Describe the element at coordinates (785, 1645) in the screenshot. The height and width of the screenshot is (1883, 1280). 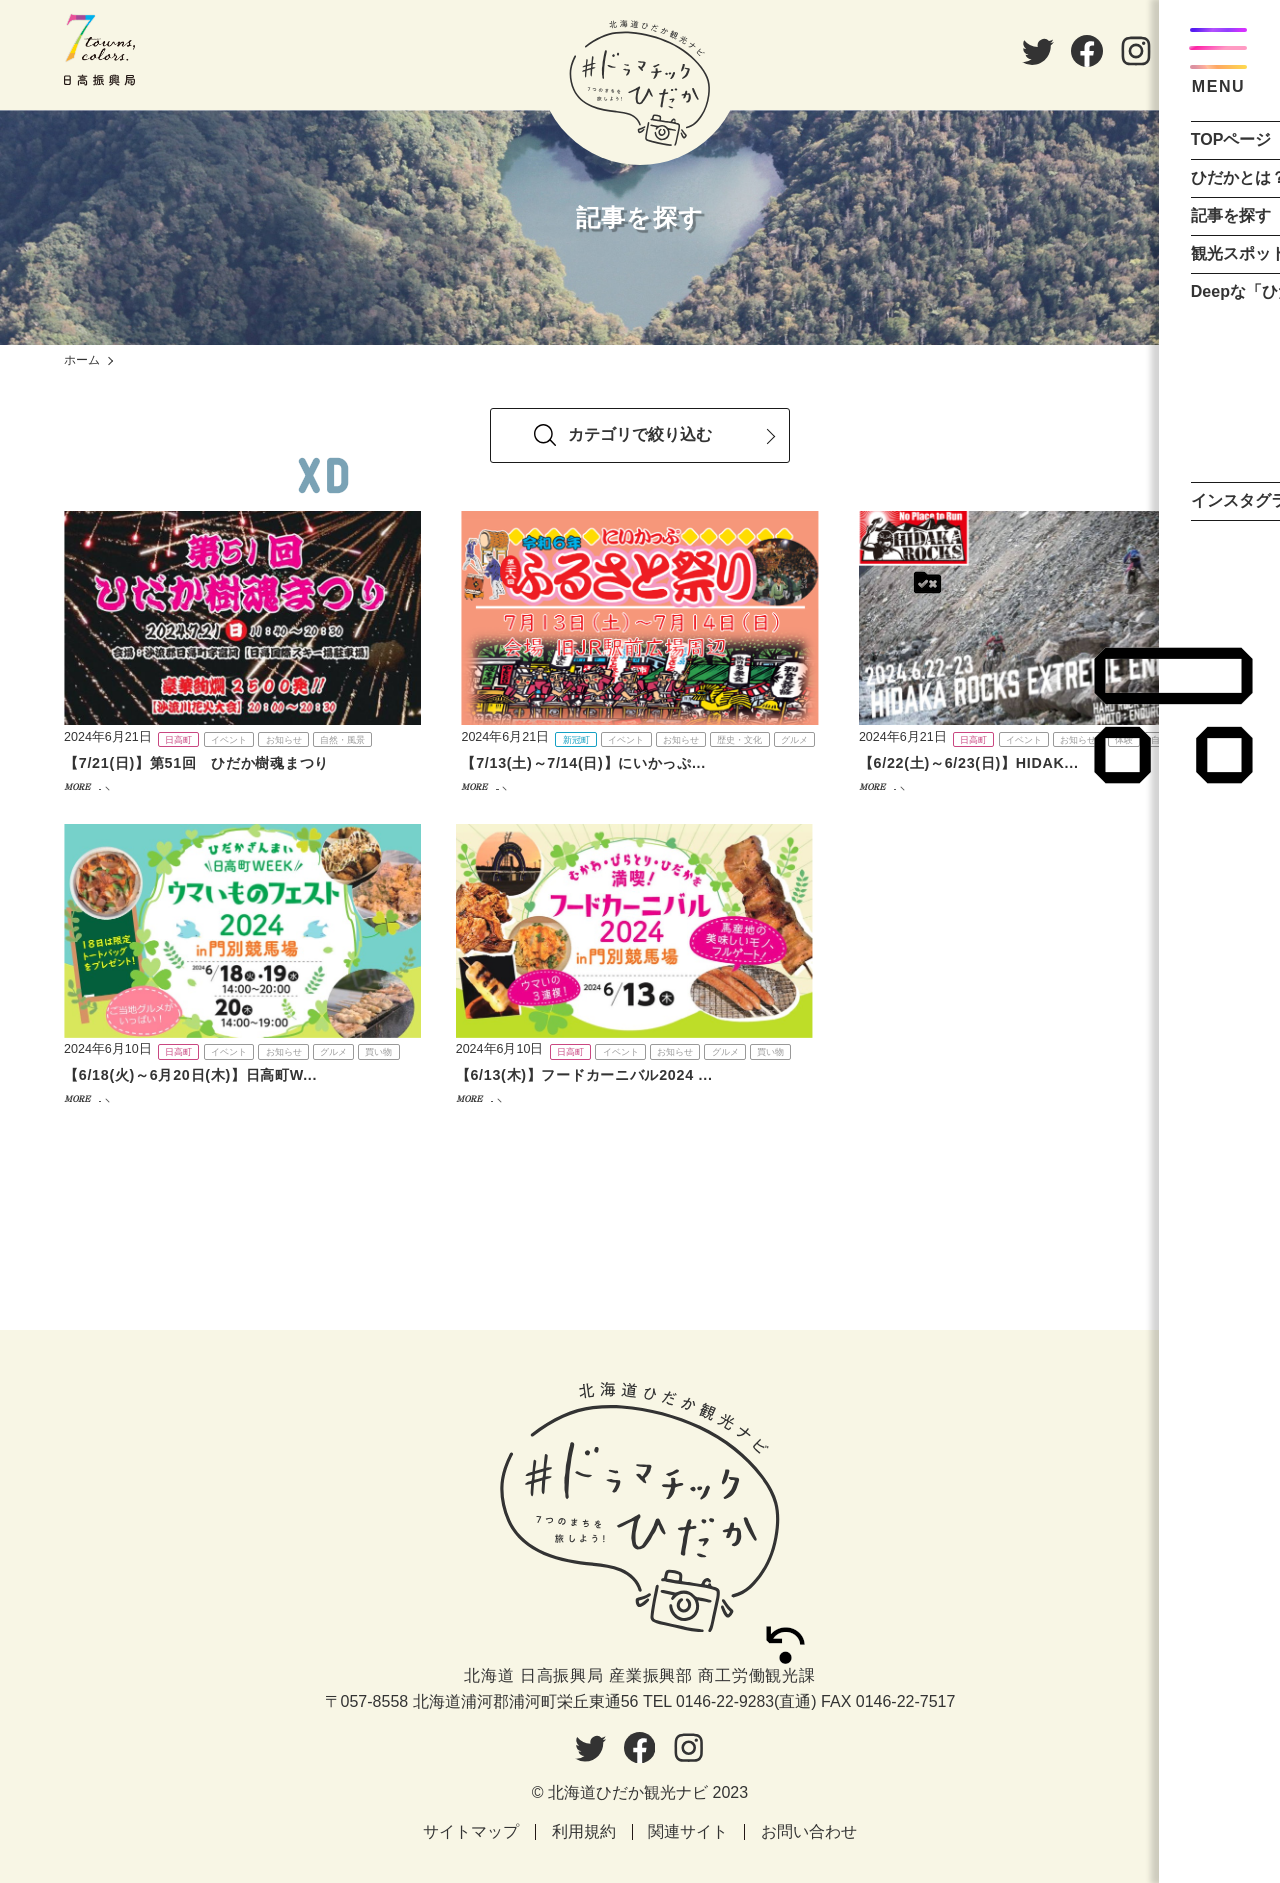
I see `step back to the previous line during debugging` at that location.